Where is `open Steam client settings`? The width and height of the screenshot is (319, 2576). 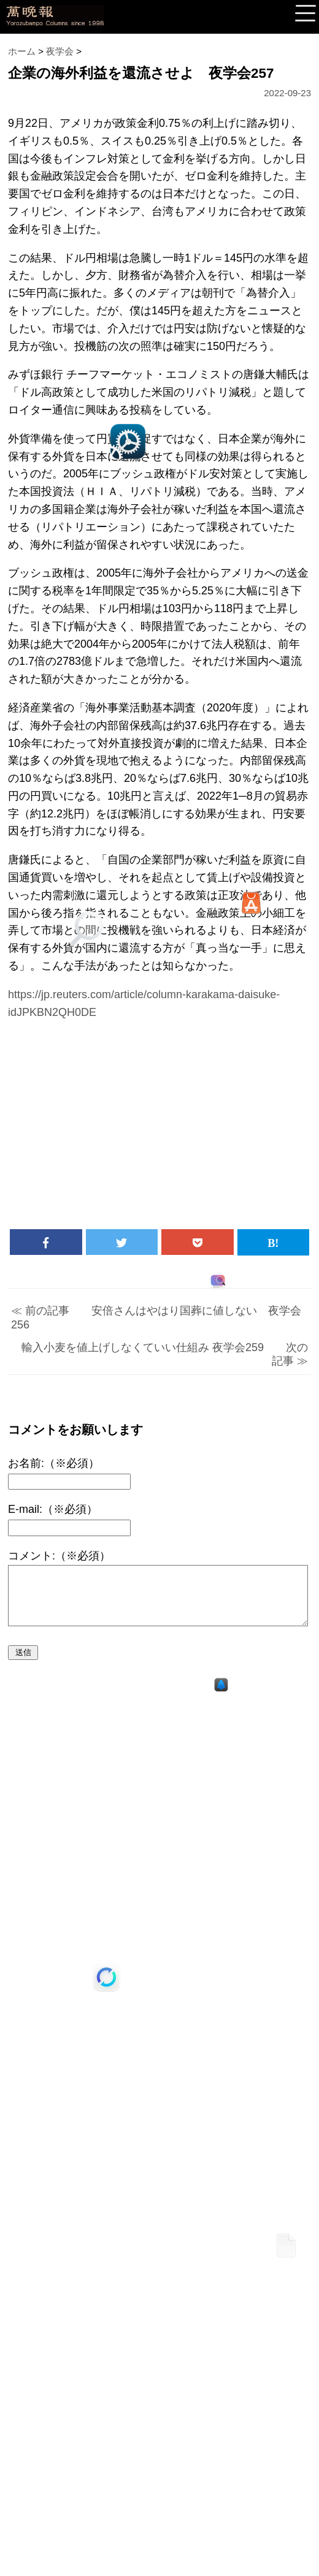 open Steam client settings is located at coordinates (128, 441).